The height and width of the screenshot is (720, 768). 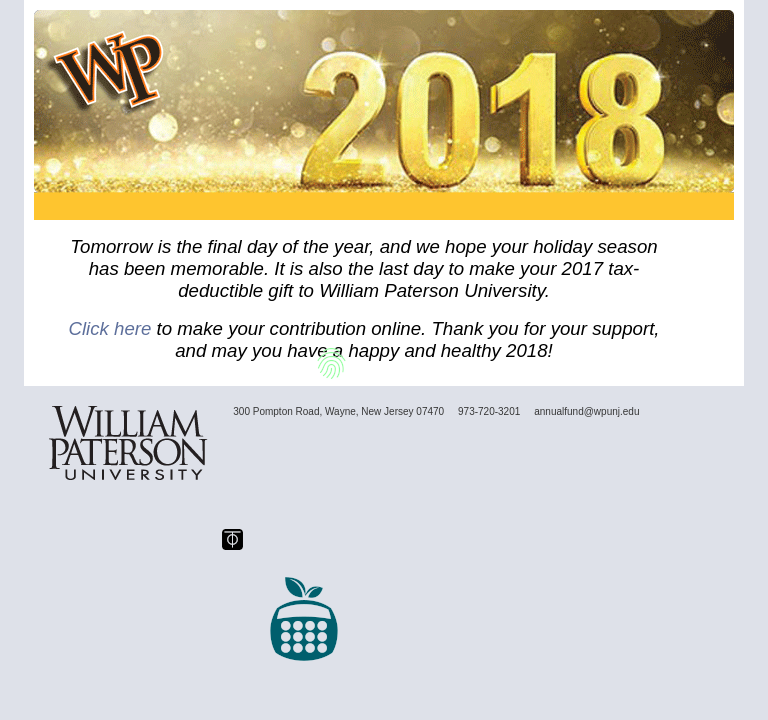 I want to click on open zerotier network settings, so click(x=232, y=539).